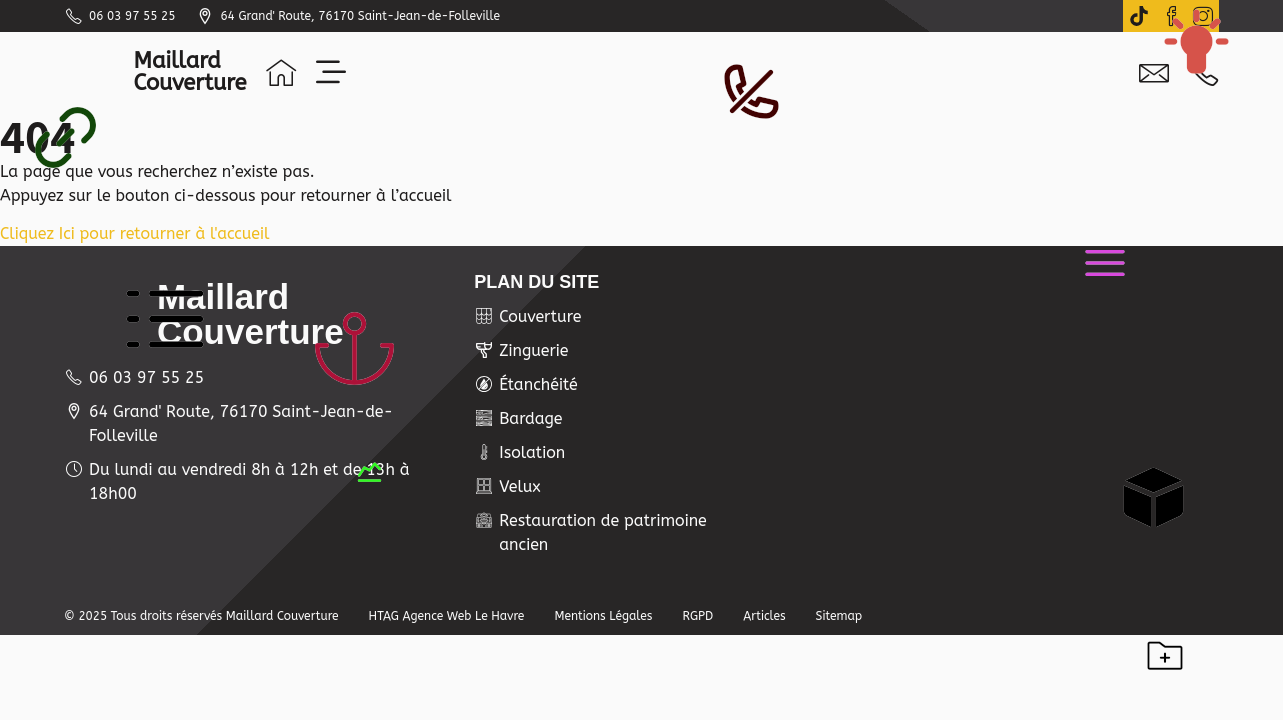  Describe the element at coordinates (369, 471) in the screenshot. I see `view analytics or performance trends` at that location.